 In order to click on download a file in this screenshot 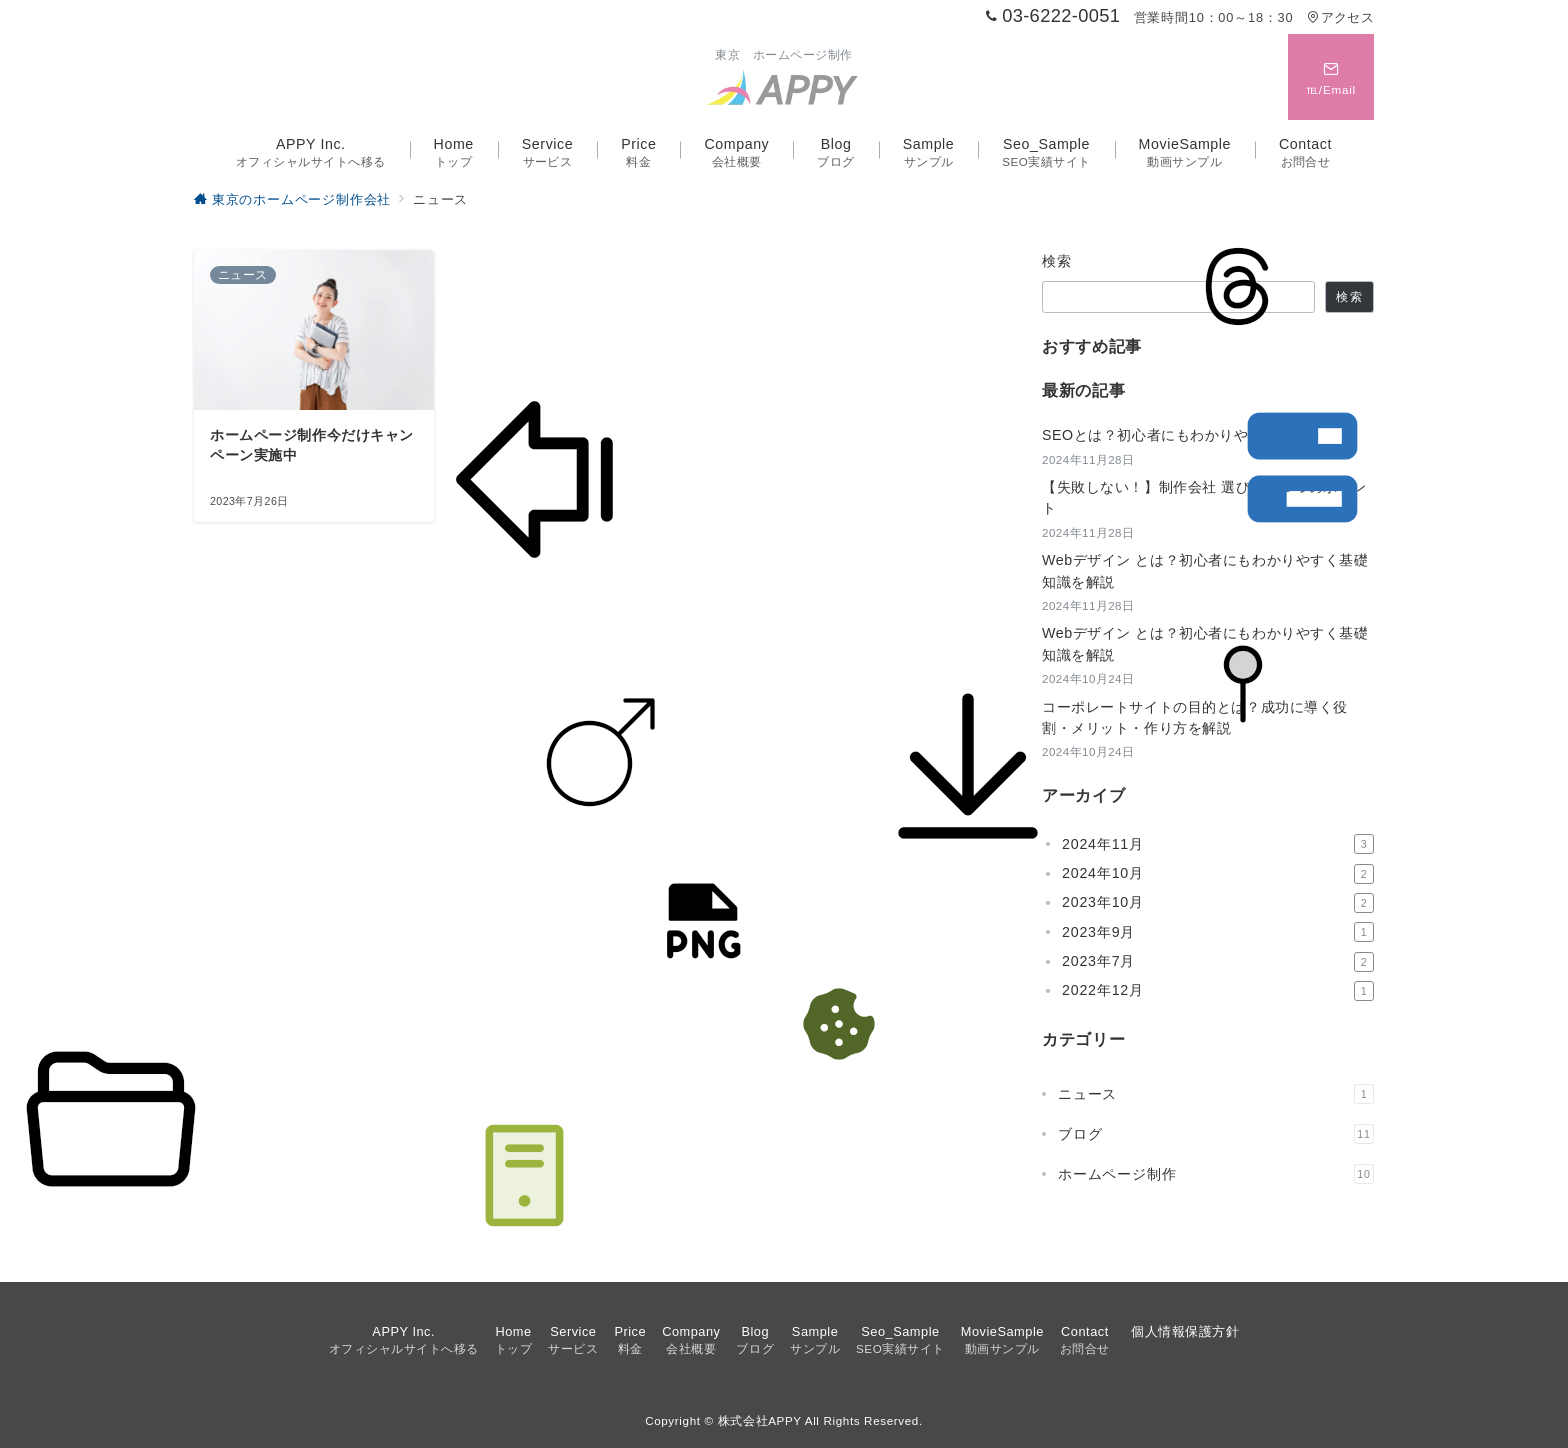, I will do `click(968, 769)`.